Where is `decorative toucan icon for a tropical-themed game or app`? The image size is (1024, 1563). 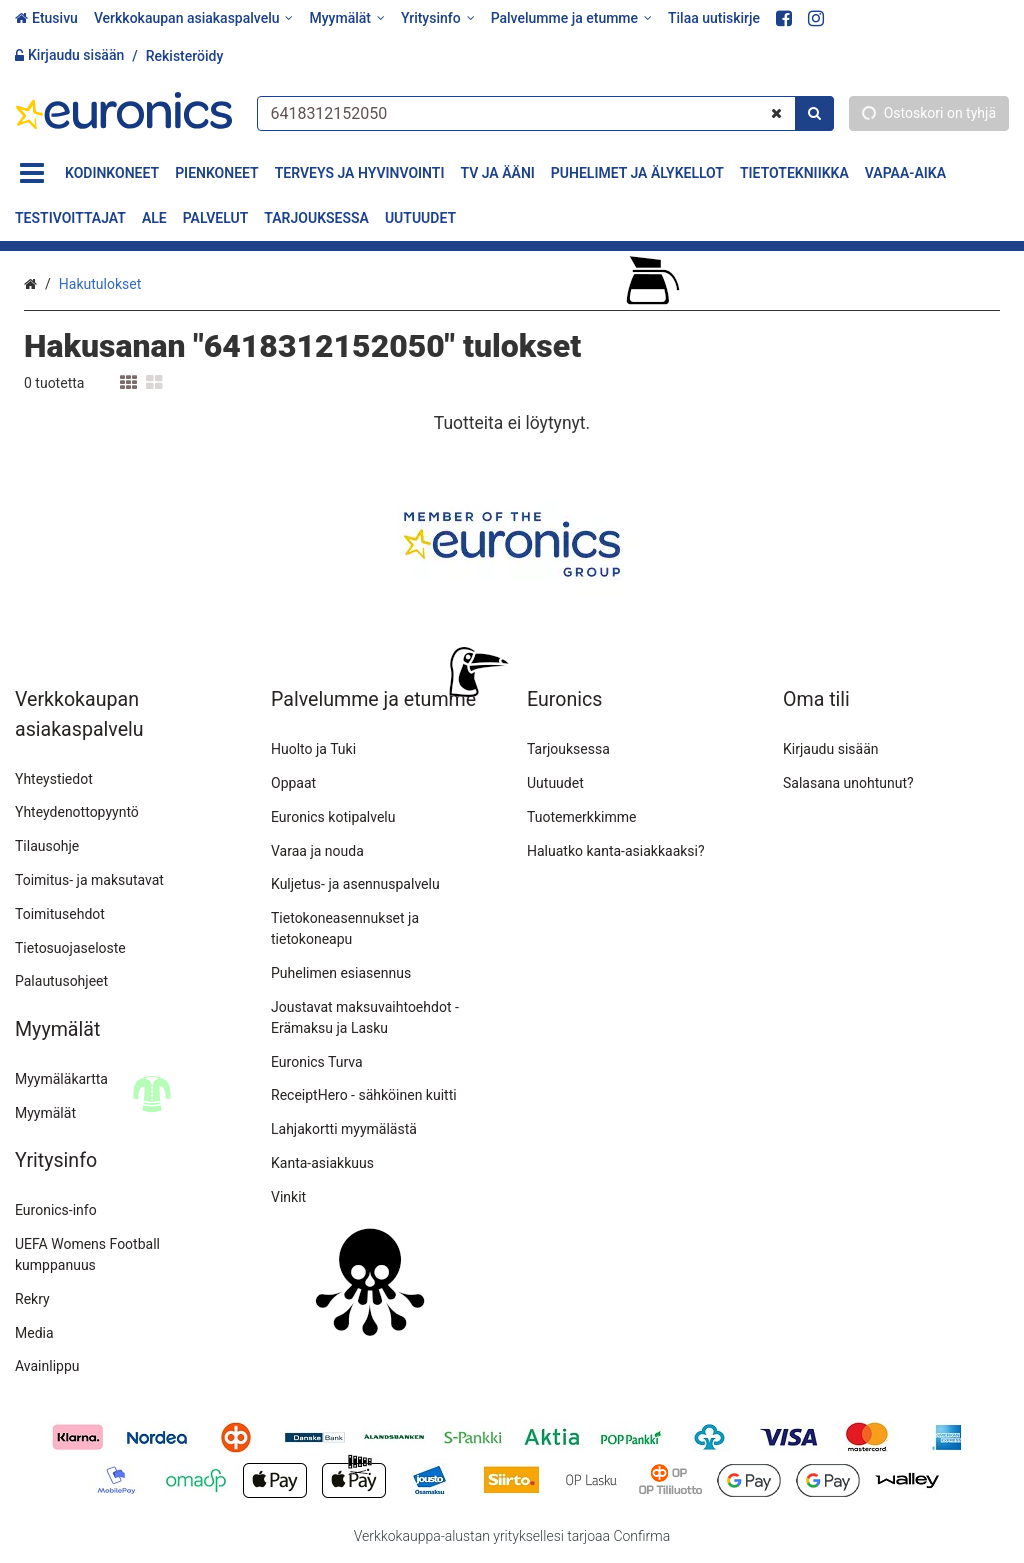 decorative toucan icon for a tropical-themed game or app is located at coordinates (479, 672).